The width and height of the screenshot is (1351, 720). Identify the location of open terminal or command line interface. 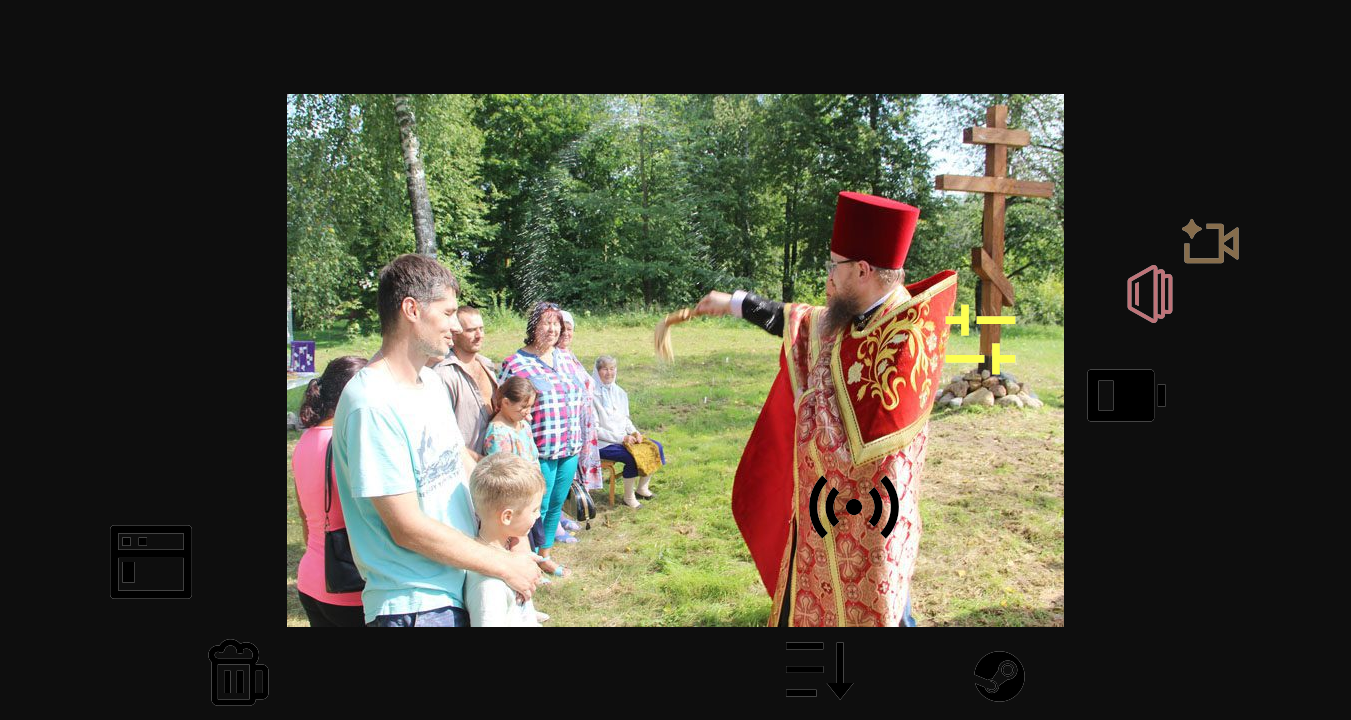
(151, 562).